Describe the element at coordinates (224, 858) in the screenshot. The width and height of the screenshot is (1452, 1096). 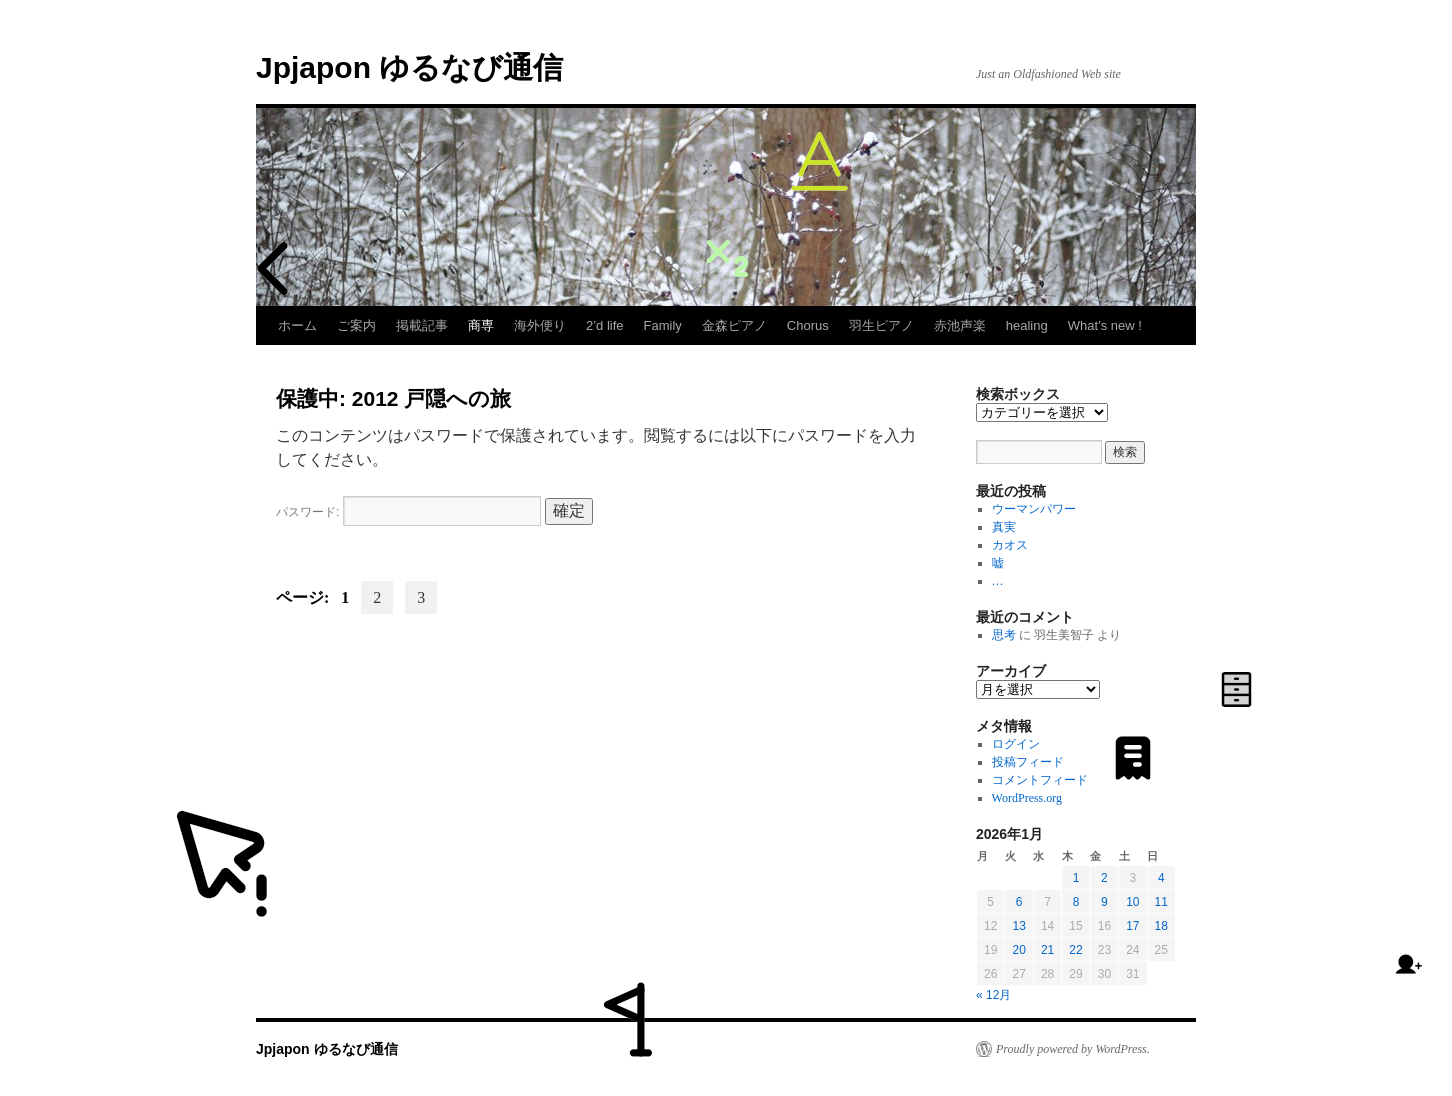
I see `cursor error or interaction warning` at that location.